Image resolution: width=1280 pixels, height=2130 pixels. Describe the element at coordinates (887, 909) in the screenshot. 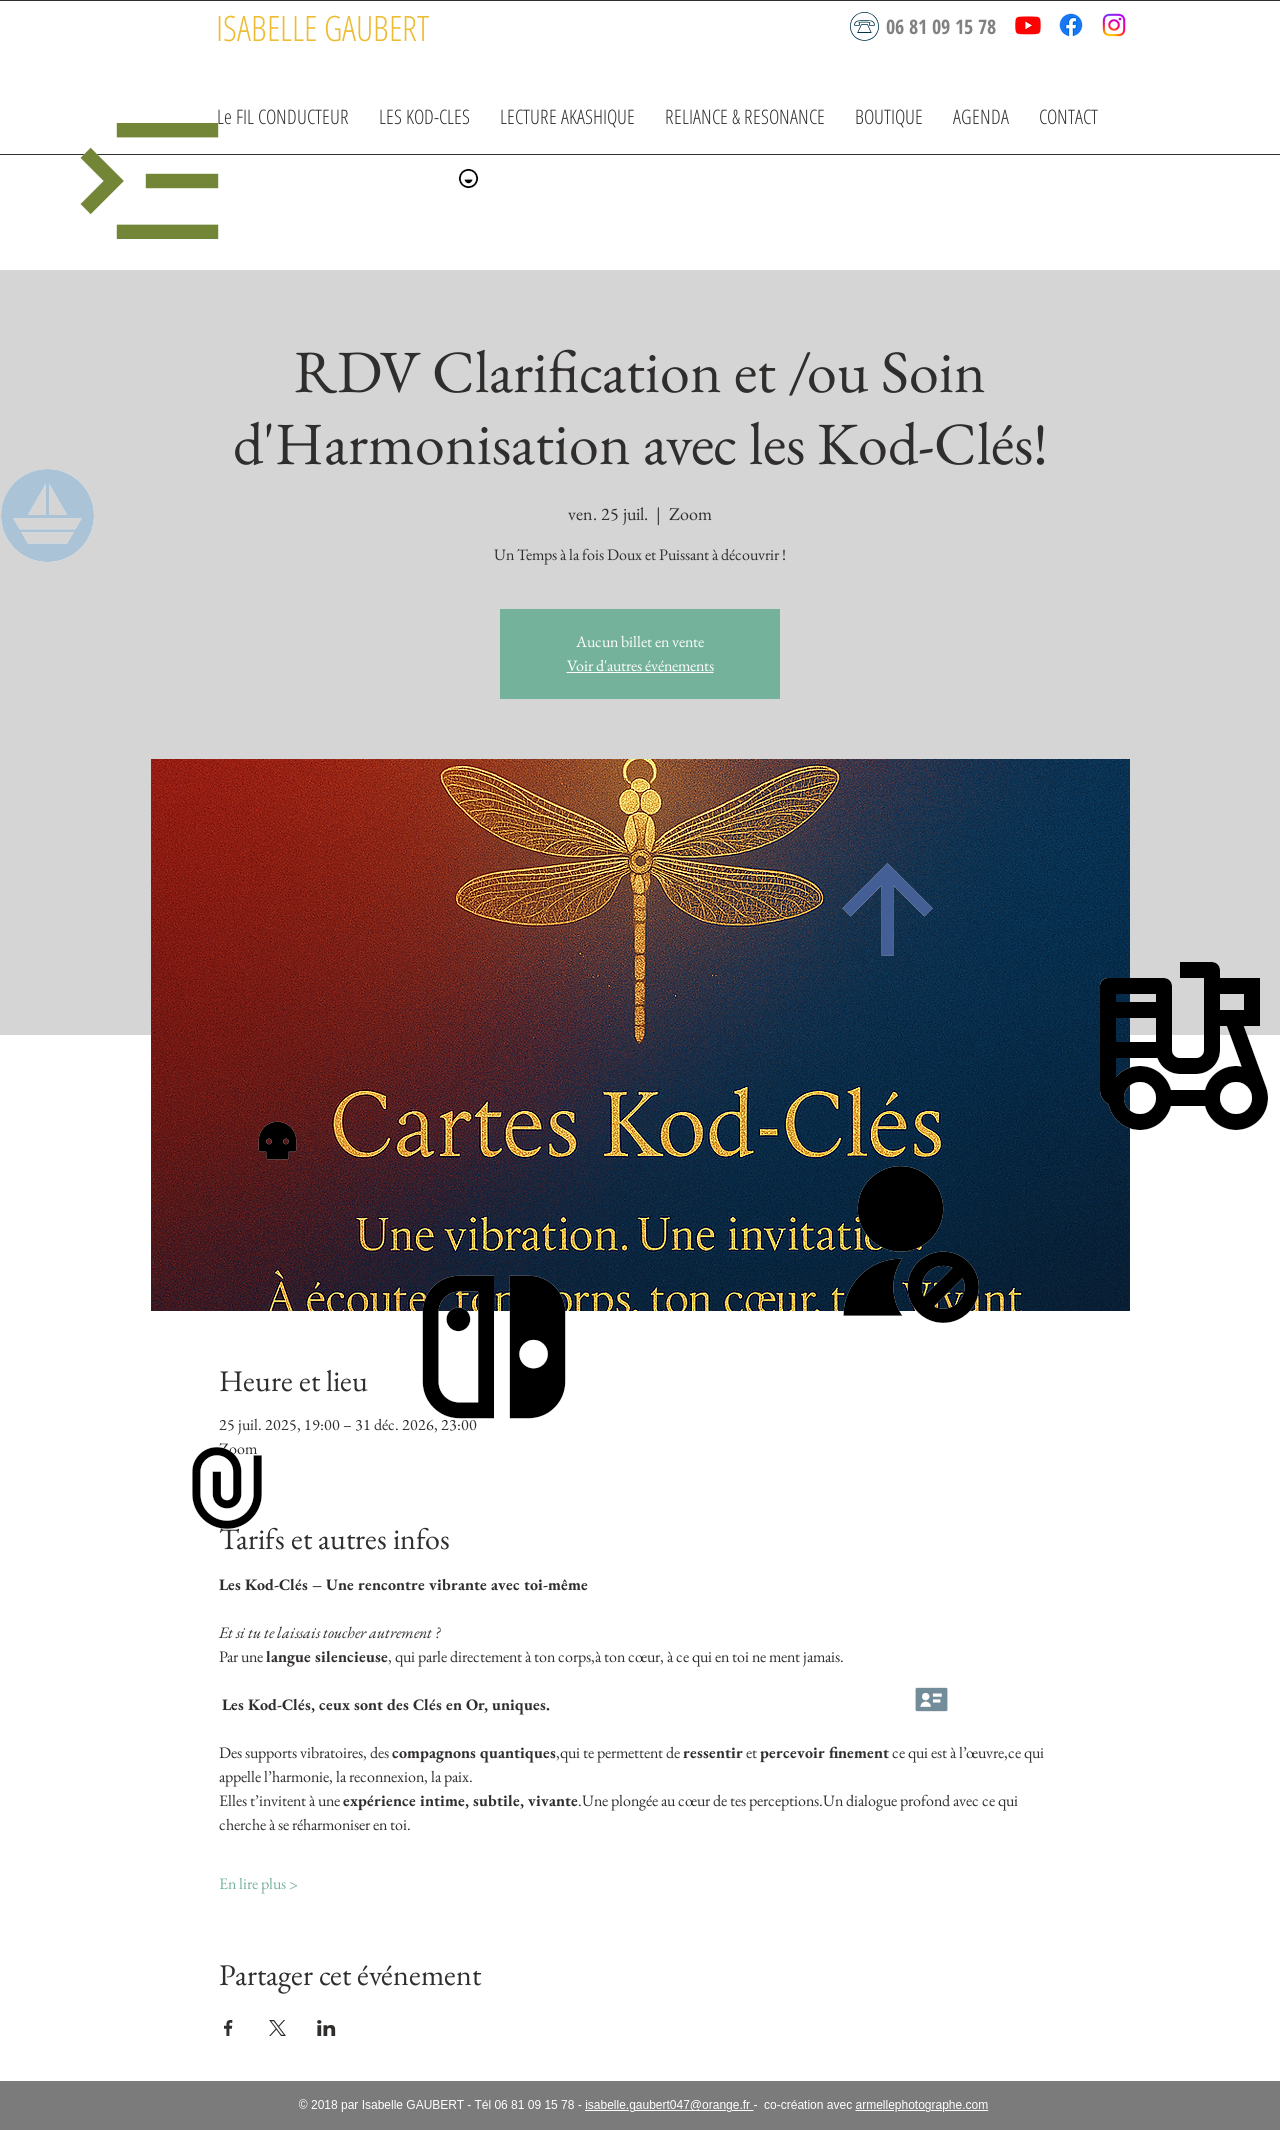

I see `scroll to top of page` at that location.